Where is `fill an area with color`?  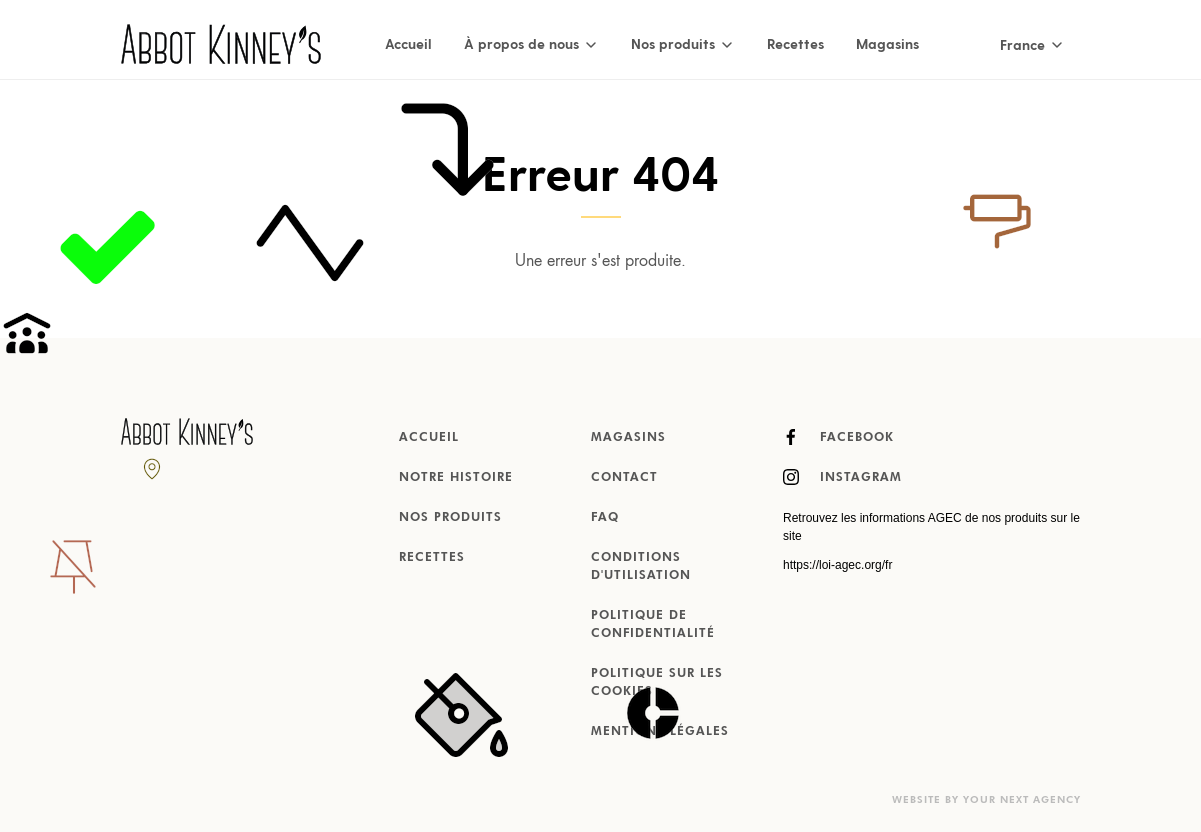
fill an area with color is located at coordinates (460, 718).